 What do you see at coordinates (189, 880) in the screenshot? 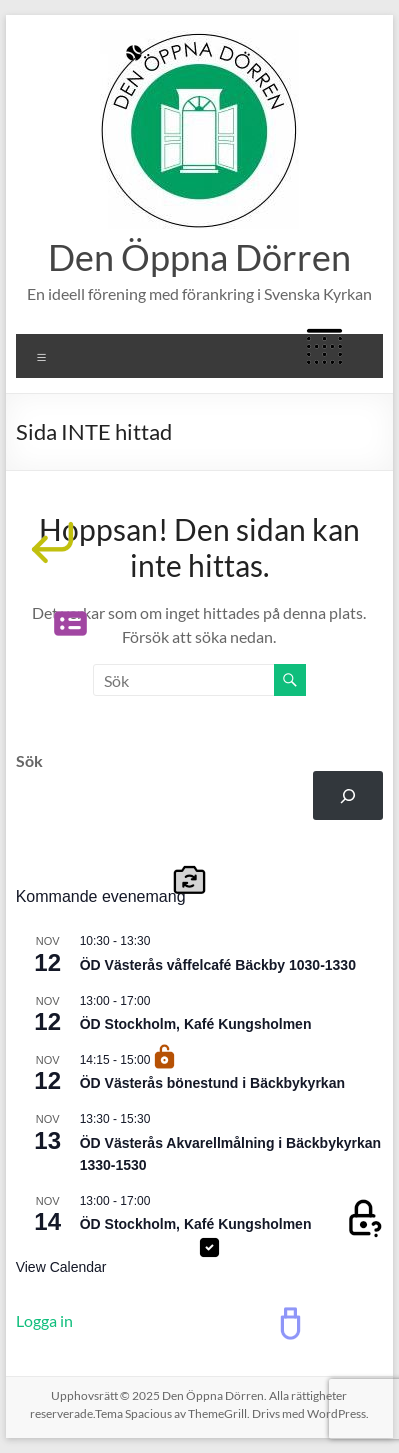
I see `switch between front and rear camera` at bounding box center [189, 880].